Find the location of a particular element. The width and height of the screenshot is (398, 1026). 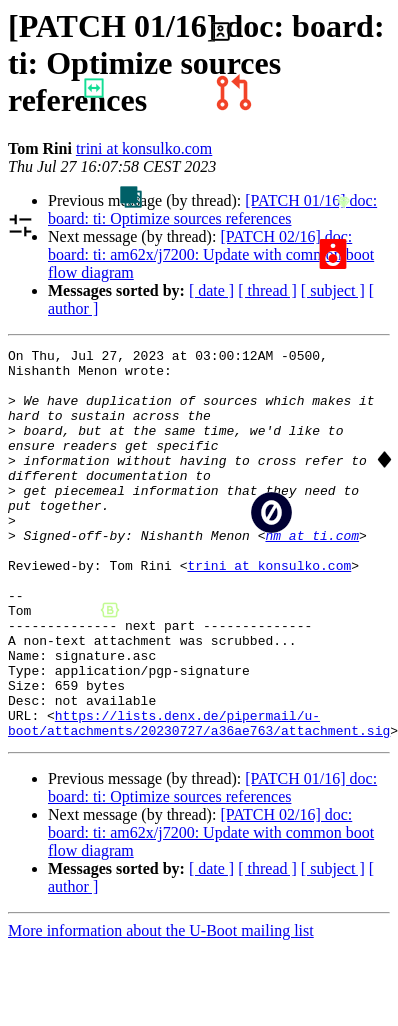

indicates content is in the public domain (CC0 license) is located at coordinates (271, 512).